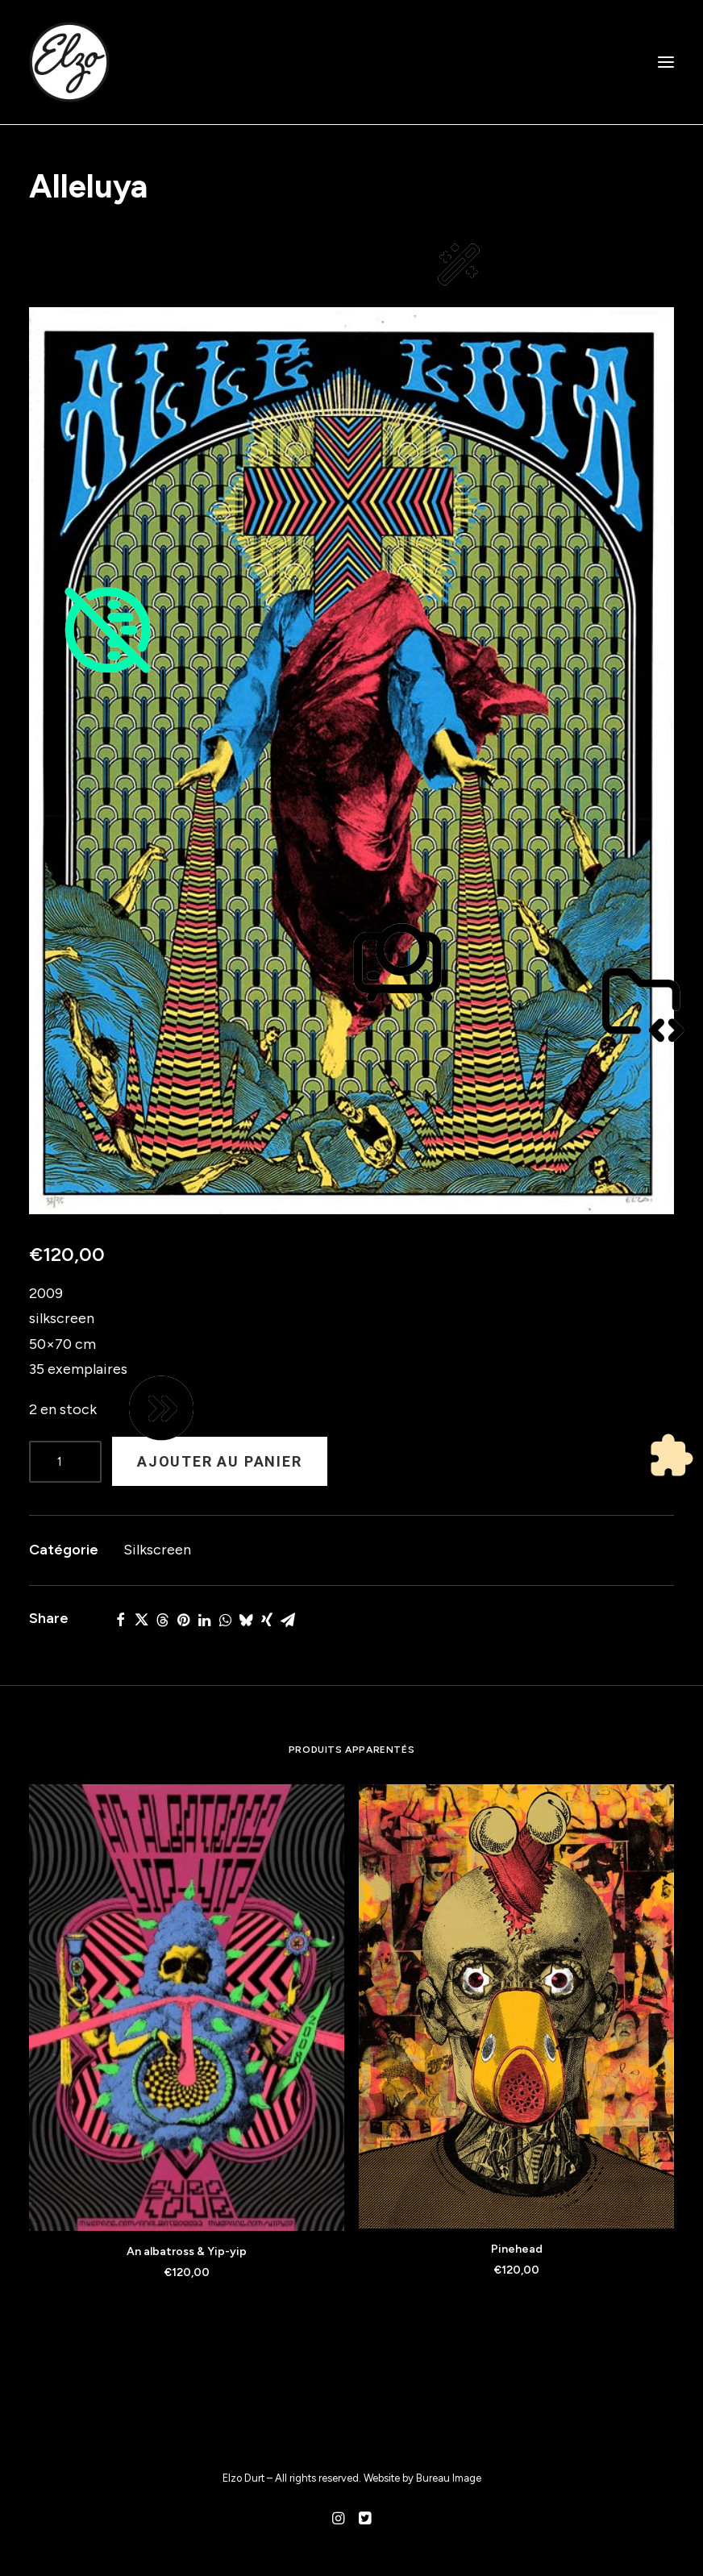 The height and width of the screenshot is (2576, 703). What do you see at coordinates (672, 1454) in the screenshot?
I see `access browser extensions or add-ons` at bounding box center [672, 1454].